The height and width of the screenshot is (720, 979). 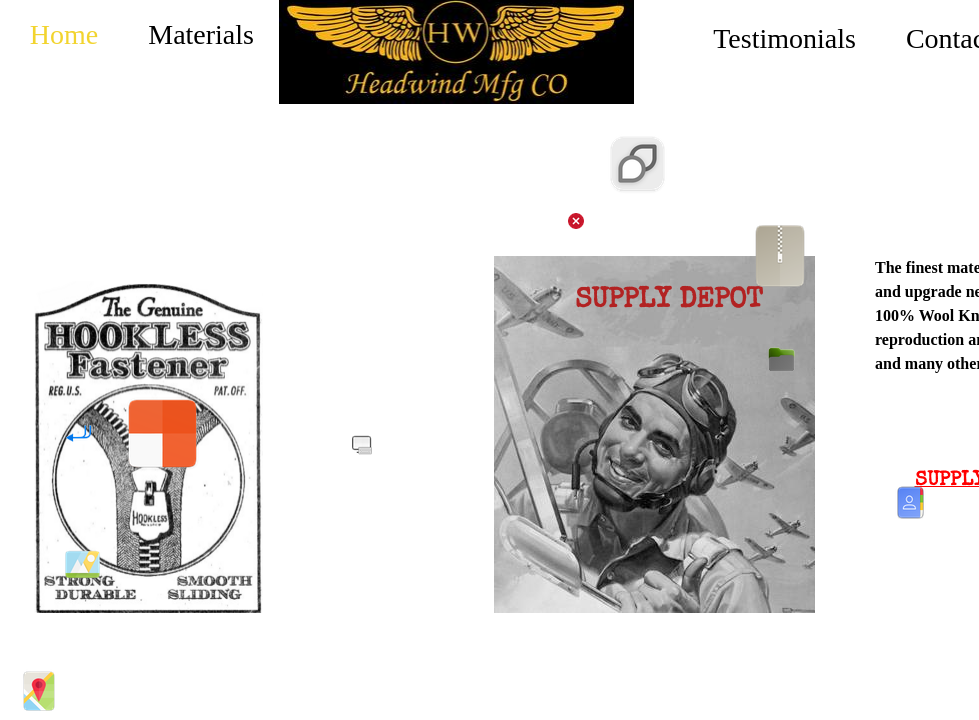 What do you see at coordinates (162, 433) in the screenshot?
I see `switch to the bottom-left workspace` at bounding box center [162, 433].